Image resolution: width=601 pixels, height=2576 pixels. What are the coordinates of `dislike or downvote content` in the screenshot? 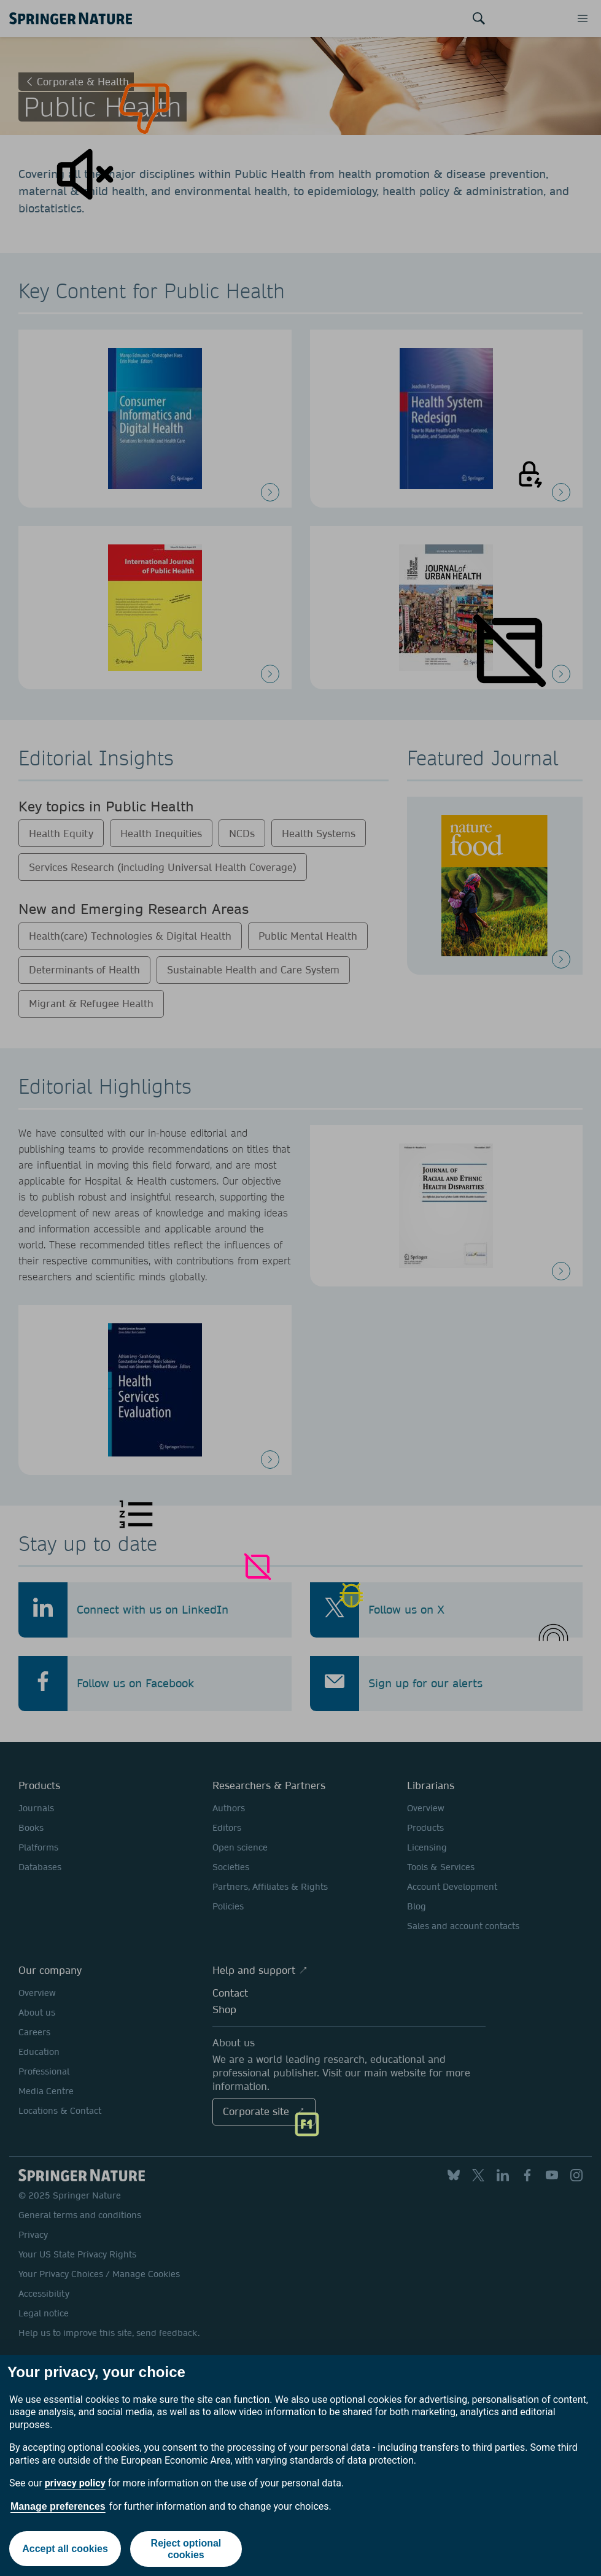 It's located at (144, 109).